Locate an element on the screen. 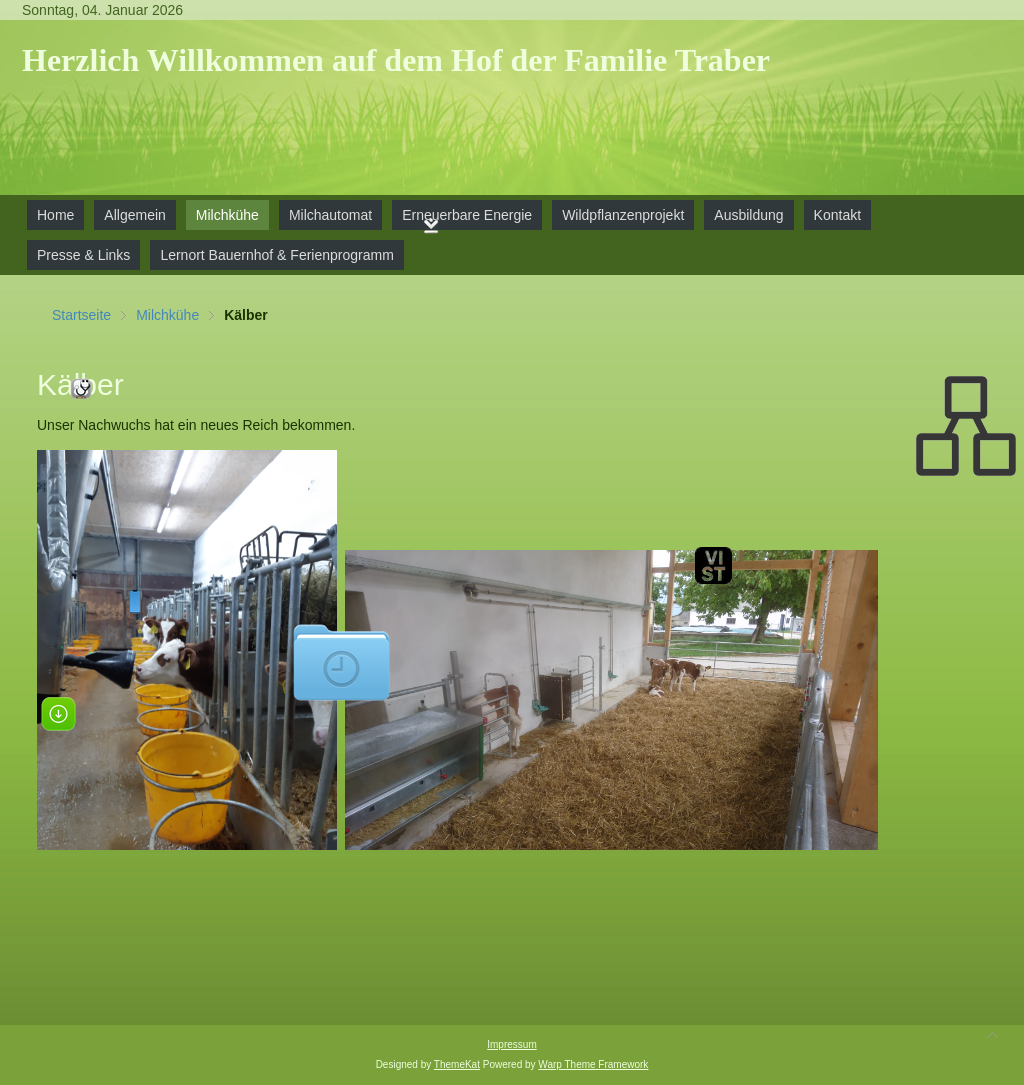  vietnamese input method - simple telex keyboard is located at coordinates (713, 565).